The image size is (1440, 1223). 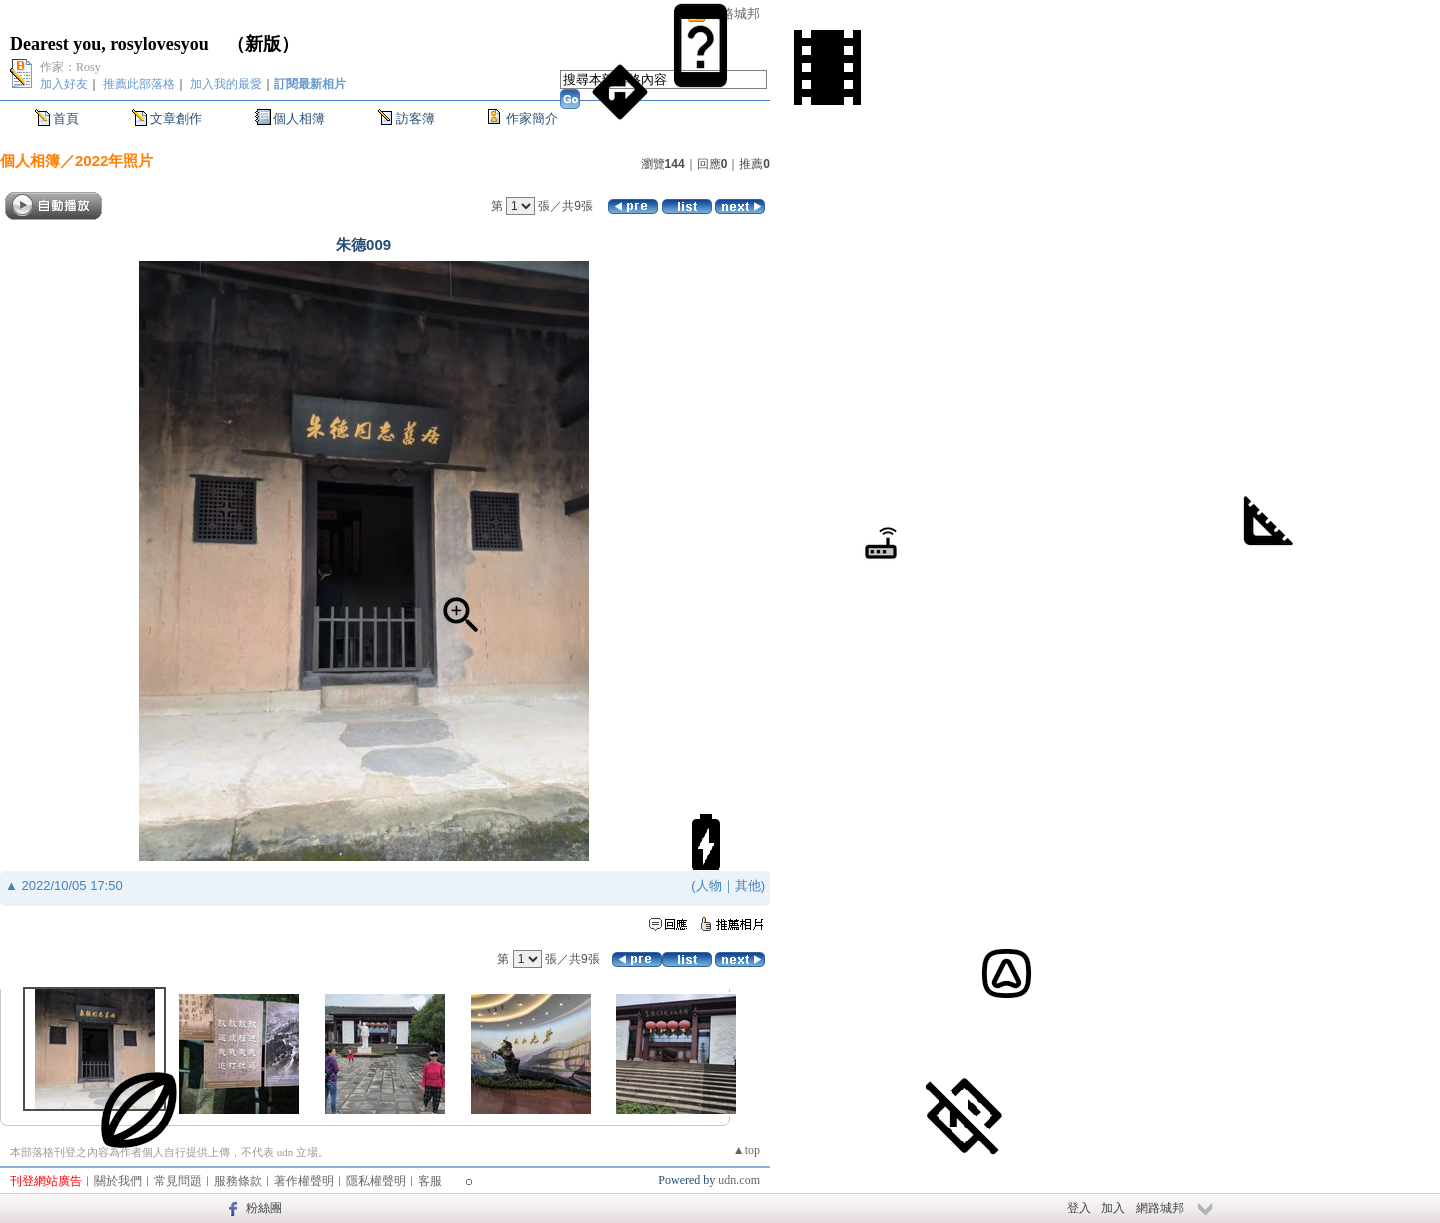 What do you see at coordinates (827, 67) in the screenshot?
I see `browse local movies or theaters nearby` at bounding box center [827, 67].